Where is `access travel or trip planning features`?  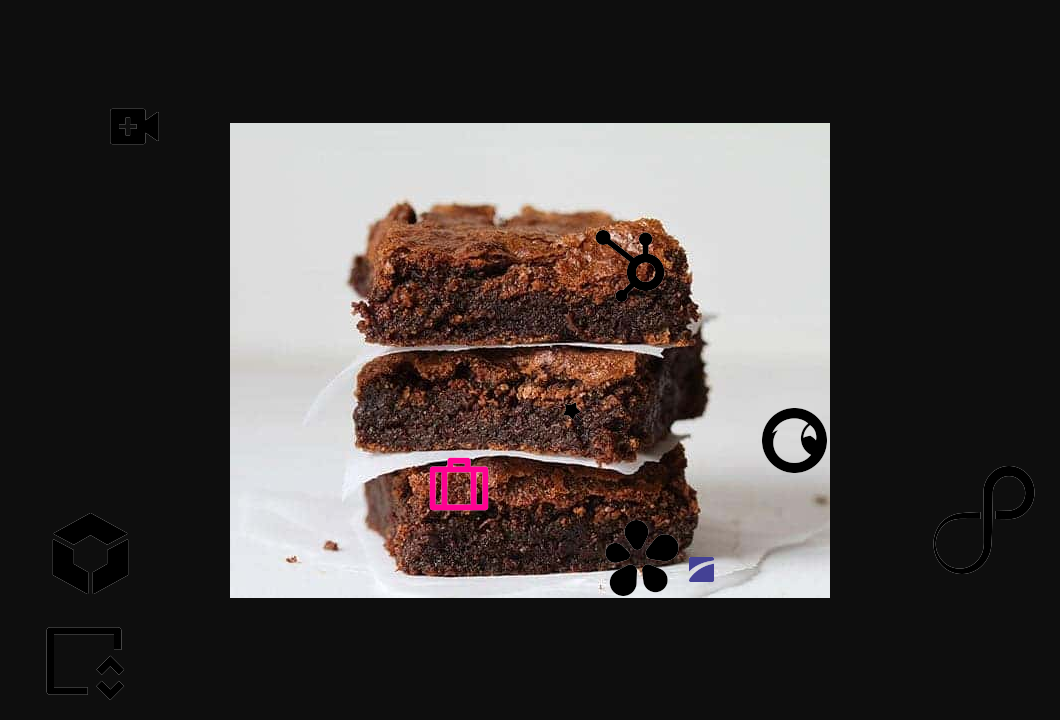
access travel or trip planning features is located at coordinates (459, 484).